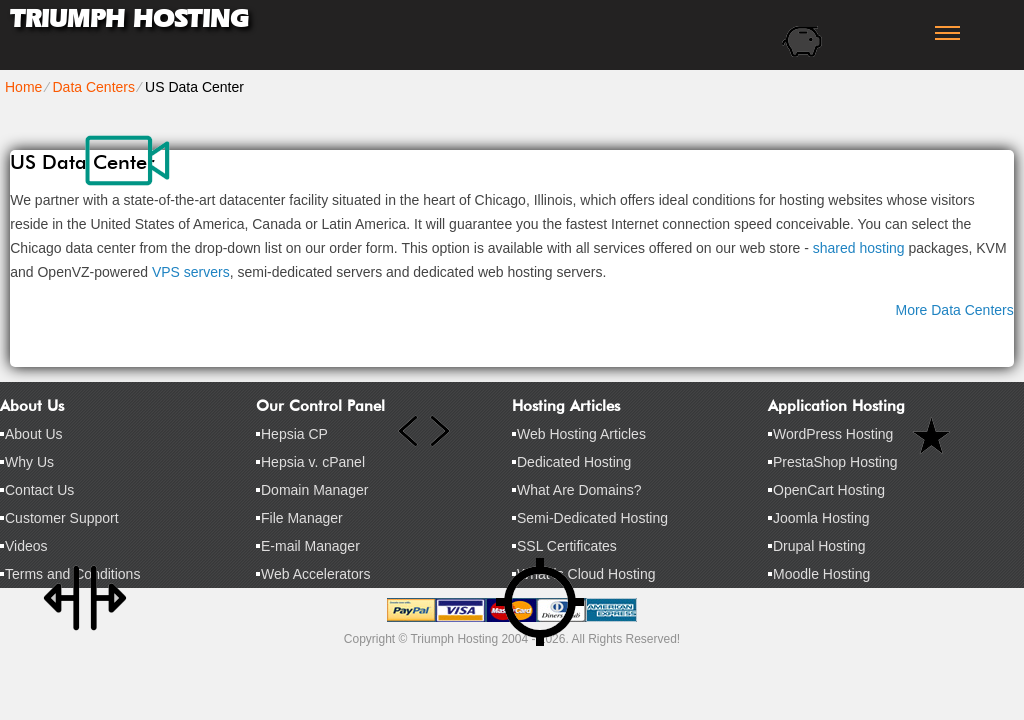  Describe the element at coordinates (931, 435) in the screenshot. I see `rate or review an item` at that location.